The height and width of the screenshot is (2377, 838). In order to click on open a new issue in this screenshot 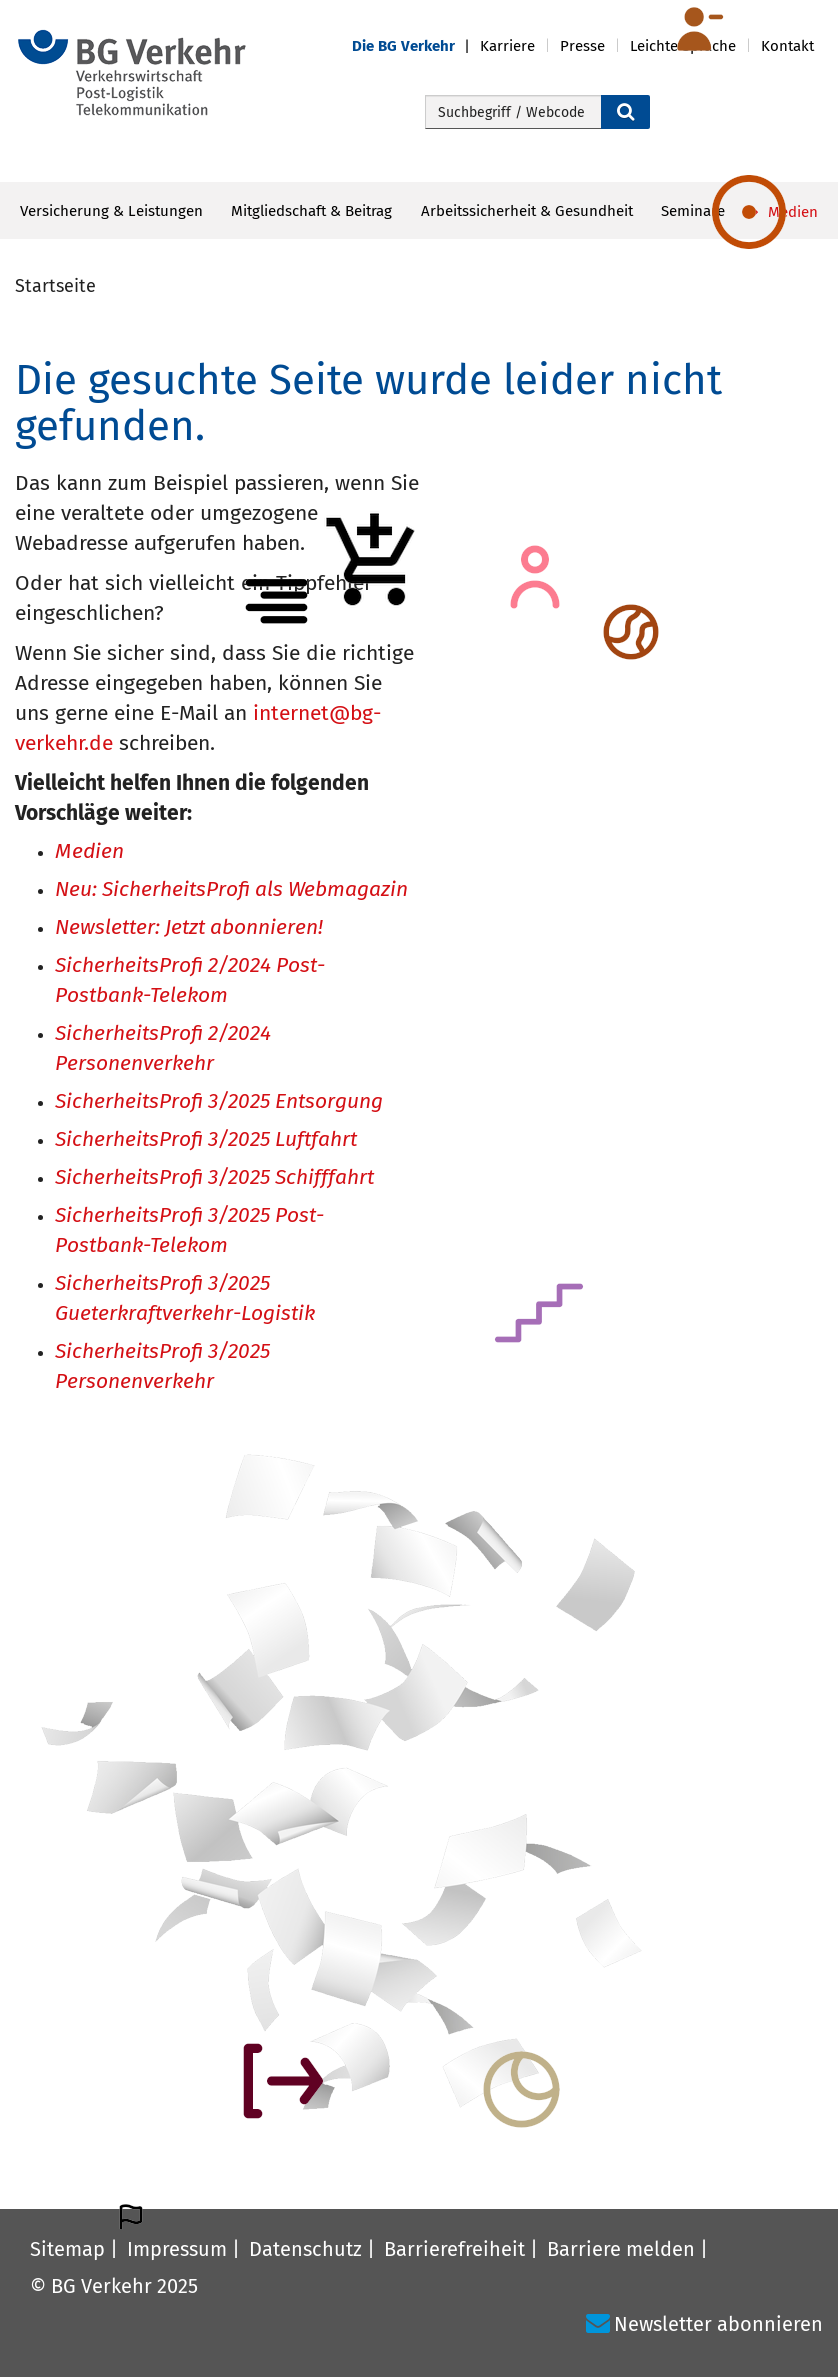, I will do `click(749, 212)`.